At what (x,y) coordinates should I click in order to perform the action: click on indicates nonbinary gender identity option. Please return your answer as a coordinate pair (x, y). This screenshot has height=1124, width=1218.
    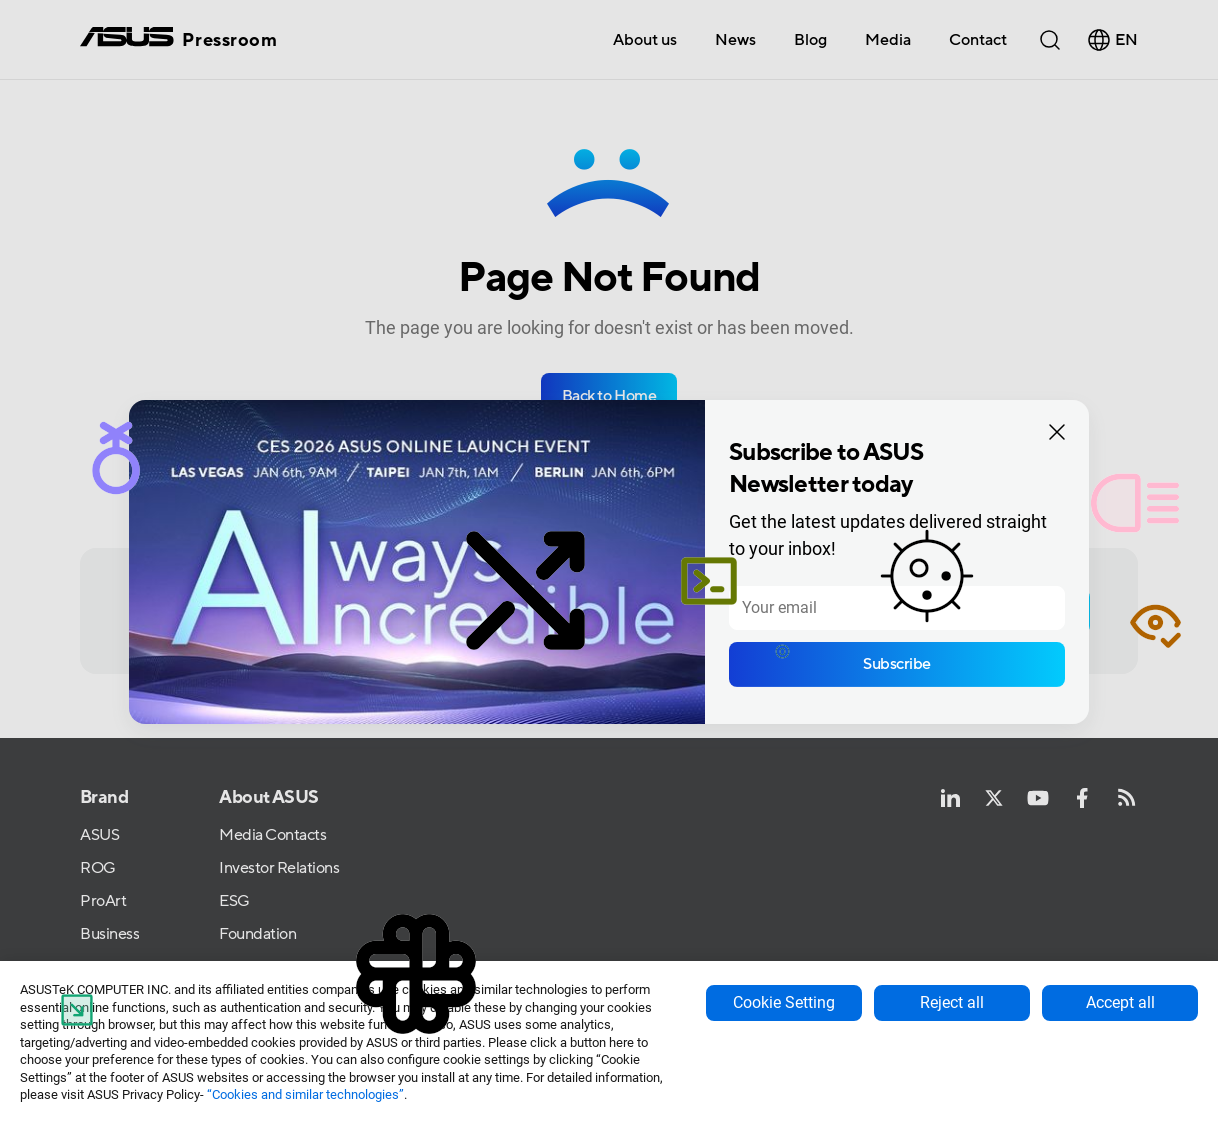
    Looking at the image, I should click on (116, 458).